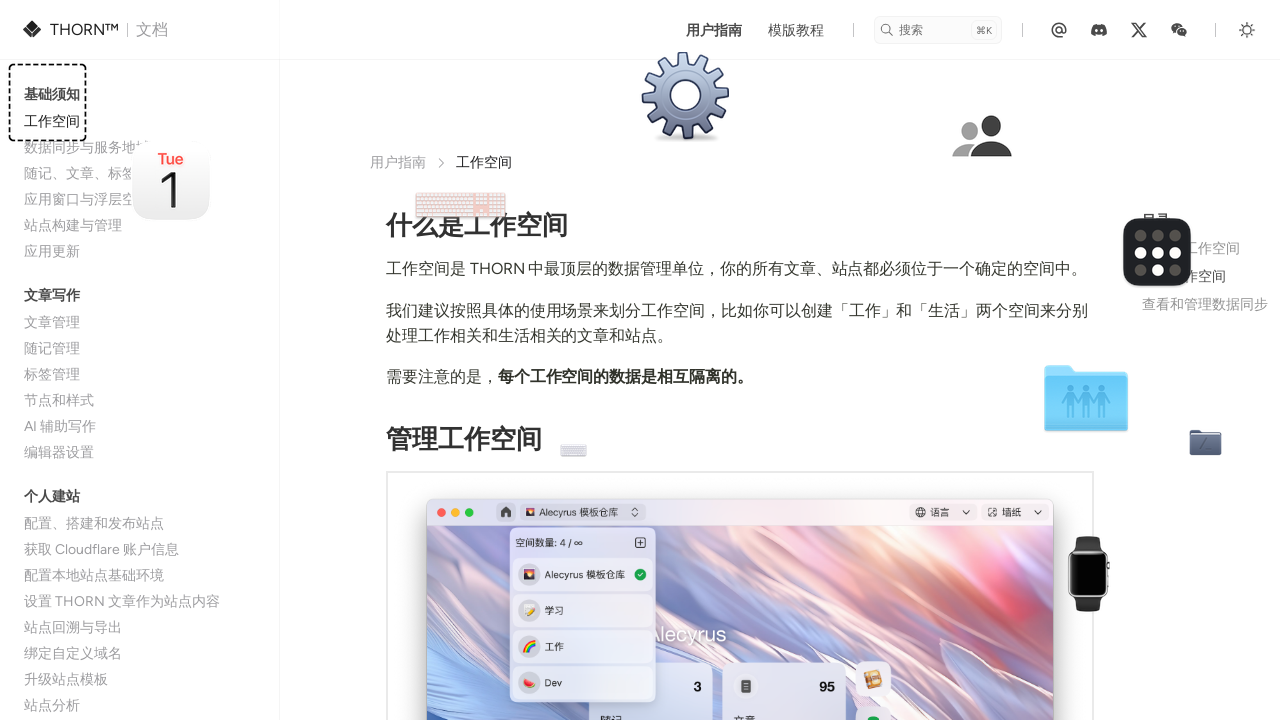 This screenshot has width=1280, height=720. Describe the element at coordinates (1157, 252) in the screenshot. I see `open Tailscale VPN settings` at that location.